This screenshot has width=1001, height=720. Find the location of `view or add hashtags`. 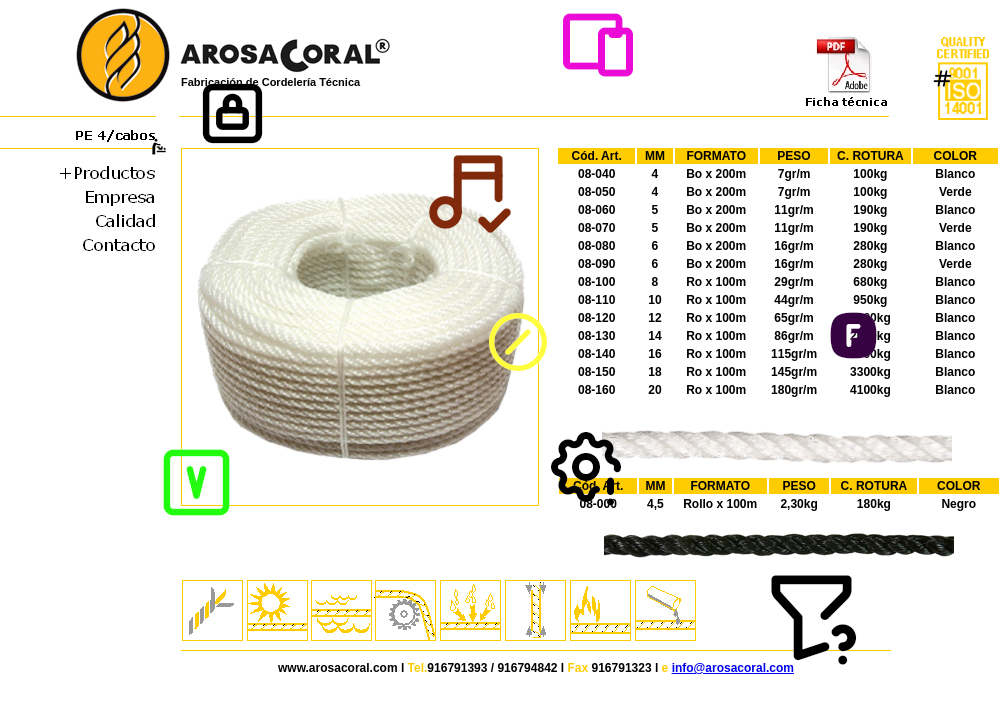

view or add hashtags is located at coordinates (942, 78).